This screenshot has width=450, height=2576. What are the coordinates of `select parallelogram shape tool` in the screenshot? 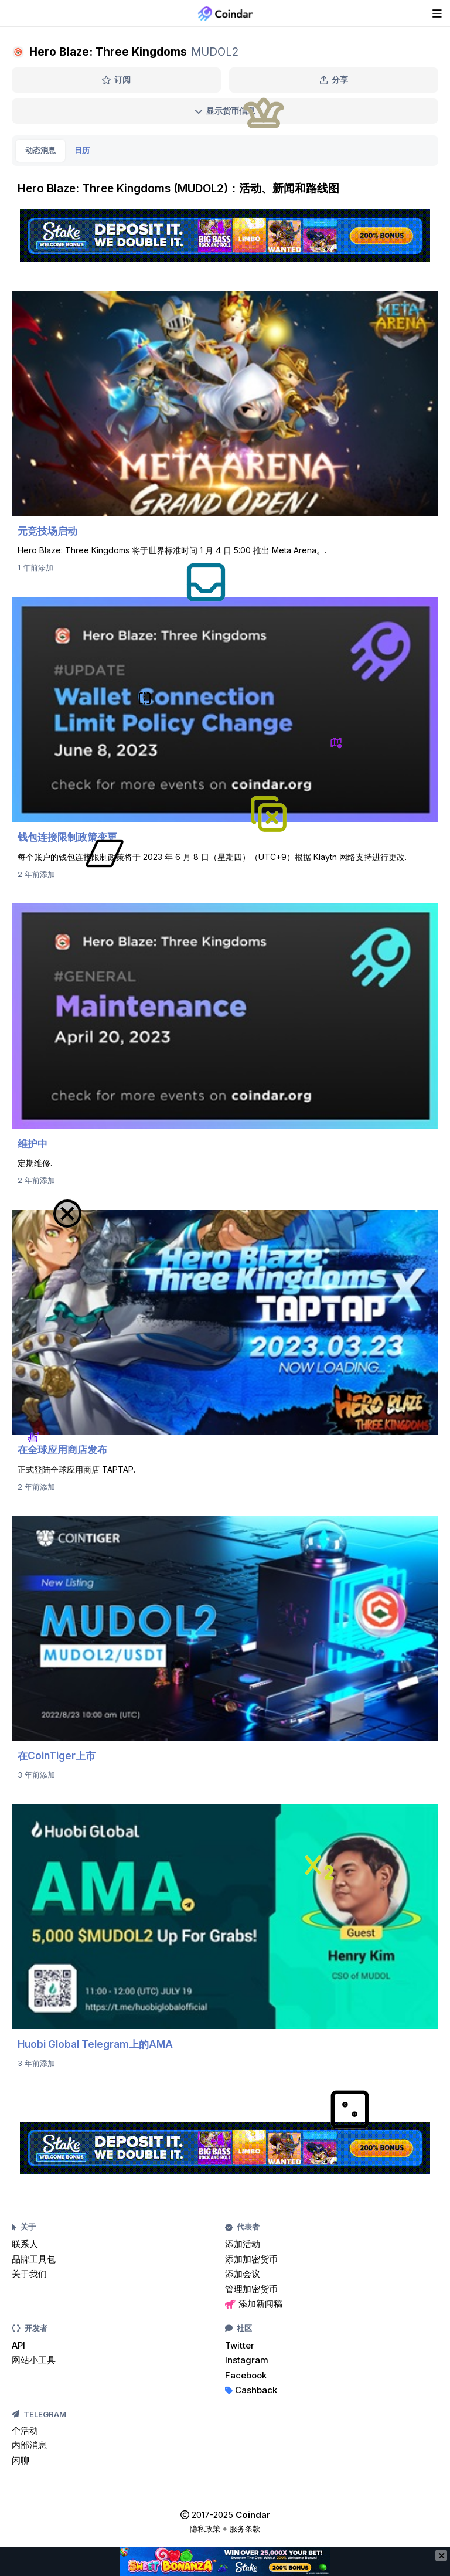 It's located at (104, 853).